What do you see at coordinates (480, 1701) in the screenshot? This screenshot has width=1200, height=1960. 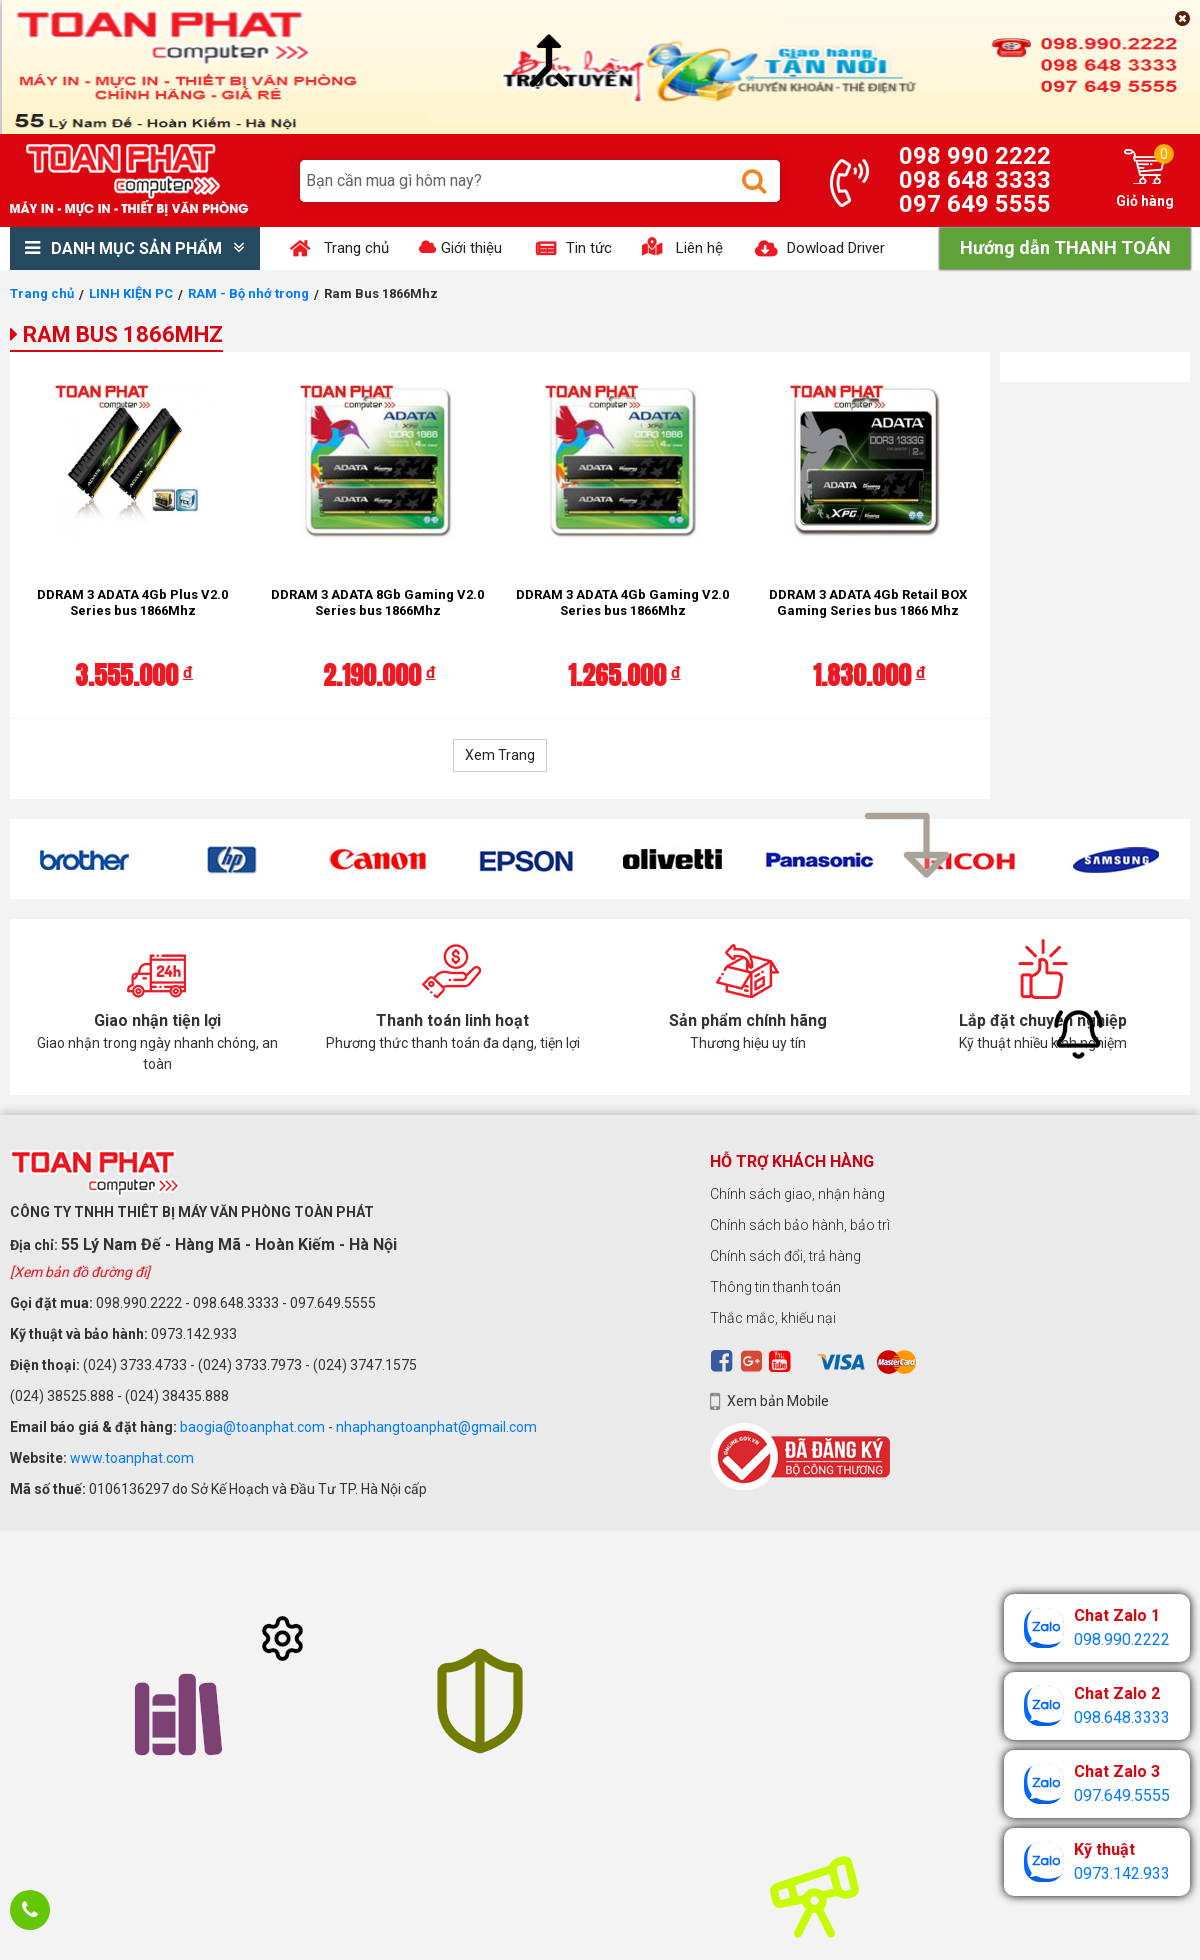 I see `partial security or protection enabled` at bounding box center [480, 1701].